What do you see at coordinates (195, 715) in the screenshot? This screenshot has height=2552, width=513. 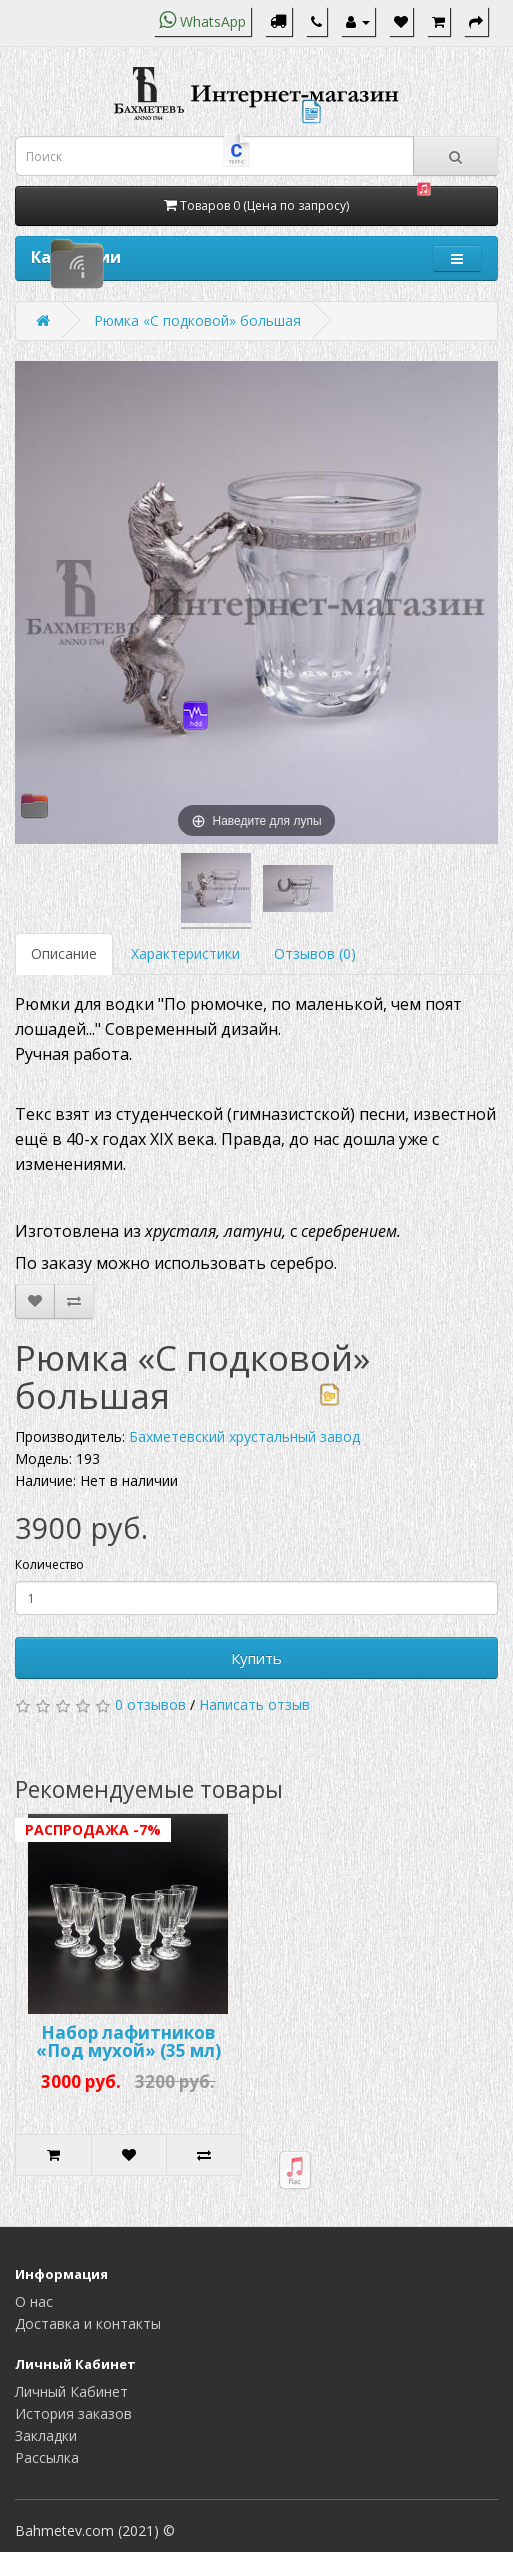 I see `virtualbox hard disk drive file` at bounding box center [195, 715].